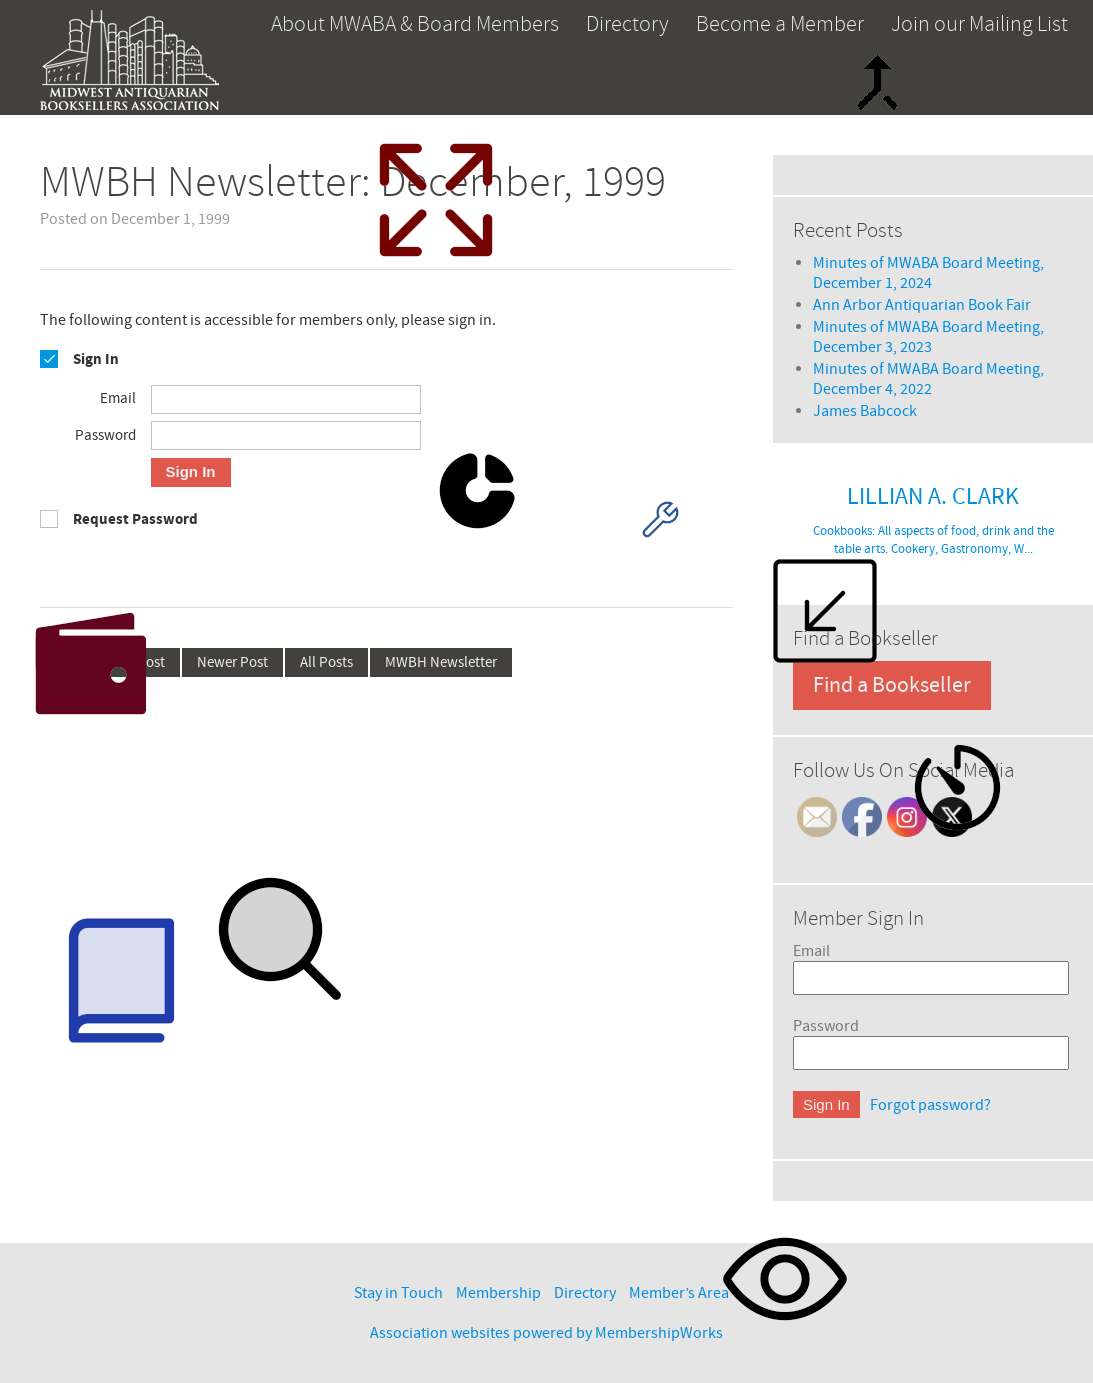  What do you see at coordinates (280, 939) in the screenshot?
I see `search for content or items` at bounding box center [280, 939].